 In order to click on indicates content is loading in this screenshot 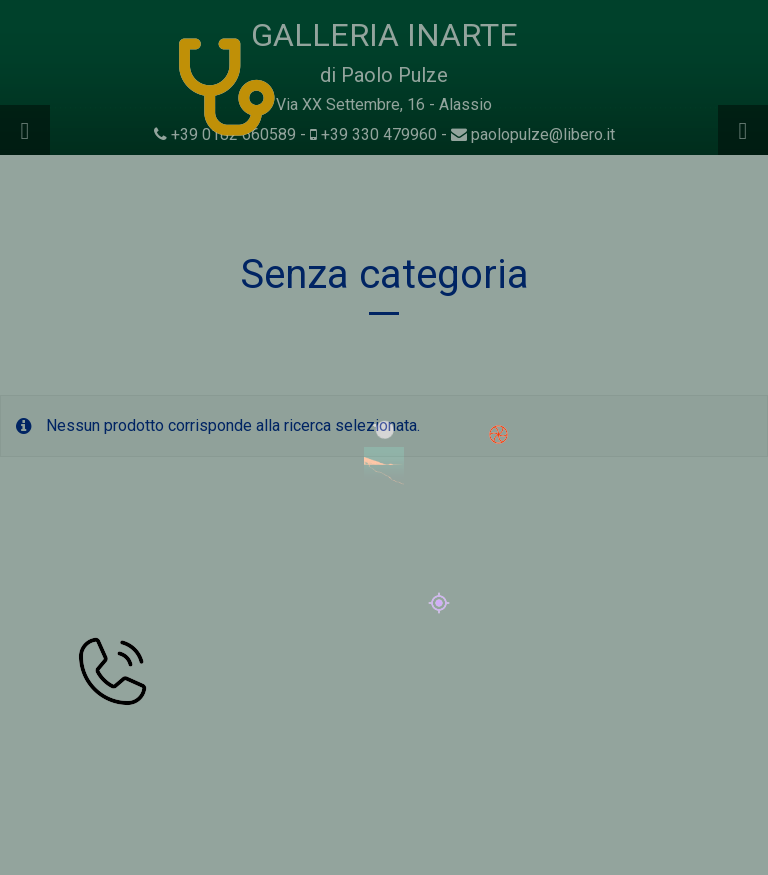, I will do `click(498, 434)`.